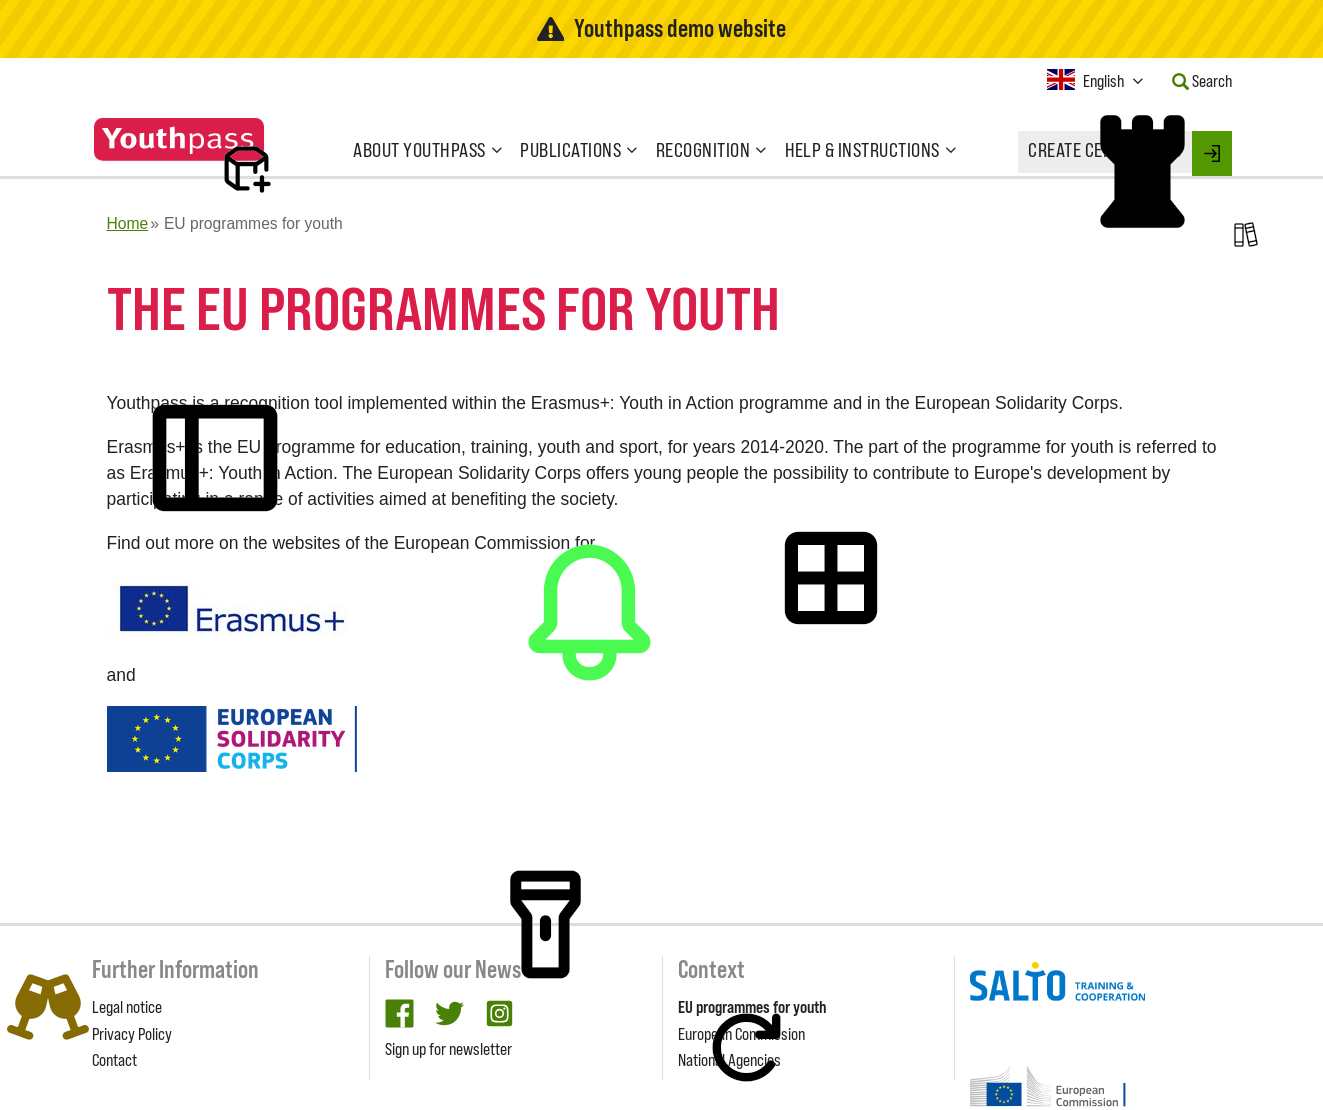 This screenshot has height=1110, width=1323. What do you see at coordinates (246, 168) in the screenshot?
I see `add a new 3D object or shape` at bounding box center [246, 168].